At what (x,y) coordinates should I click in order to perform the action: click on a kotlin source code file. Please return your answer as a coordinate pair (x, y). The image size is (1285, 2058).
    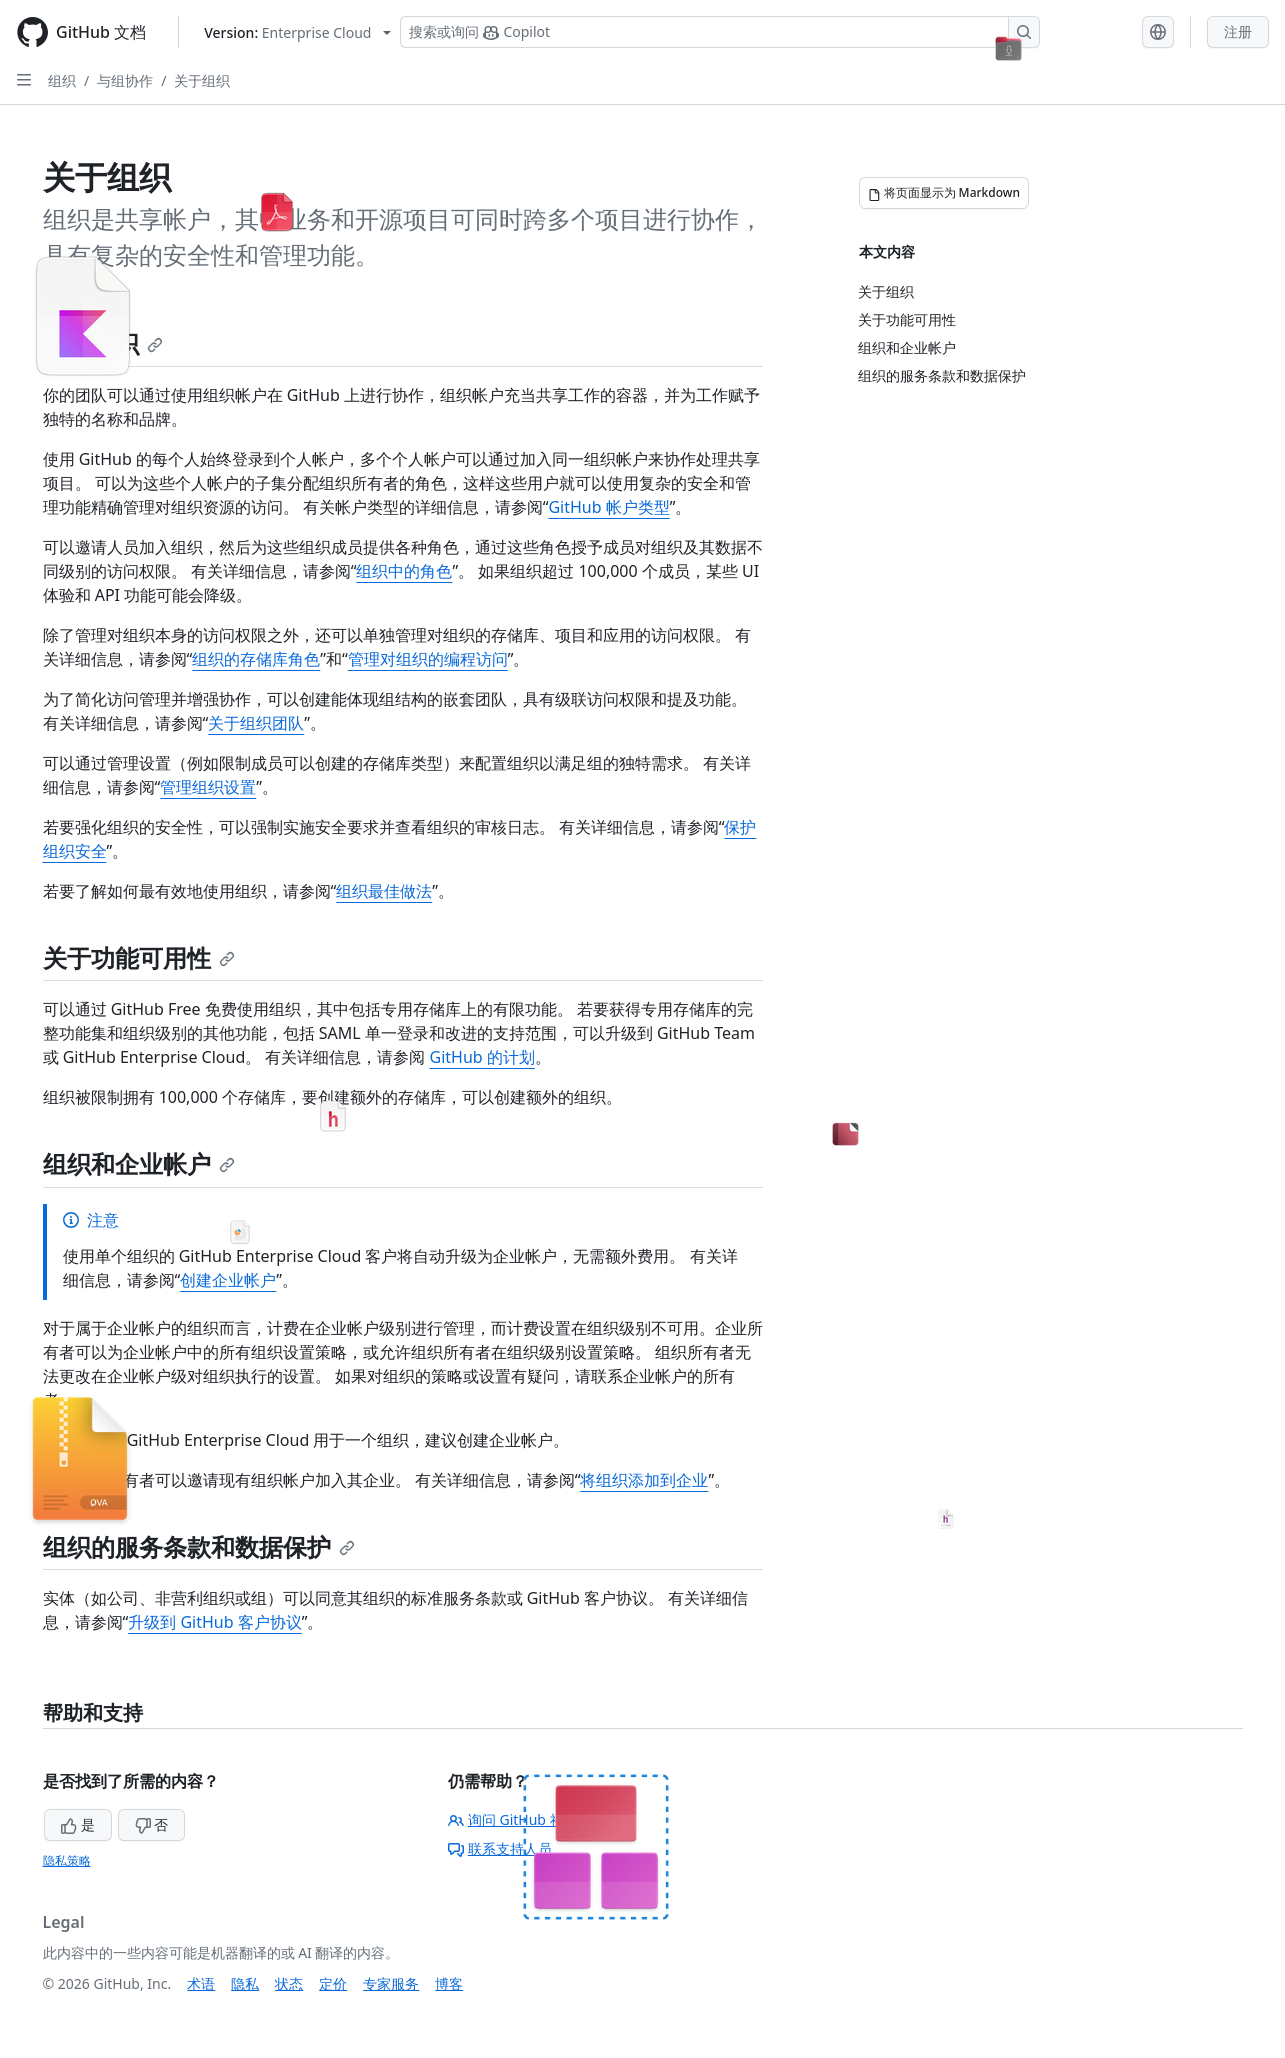
    Looking at the image, I should click on (83, 316).